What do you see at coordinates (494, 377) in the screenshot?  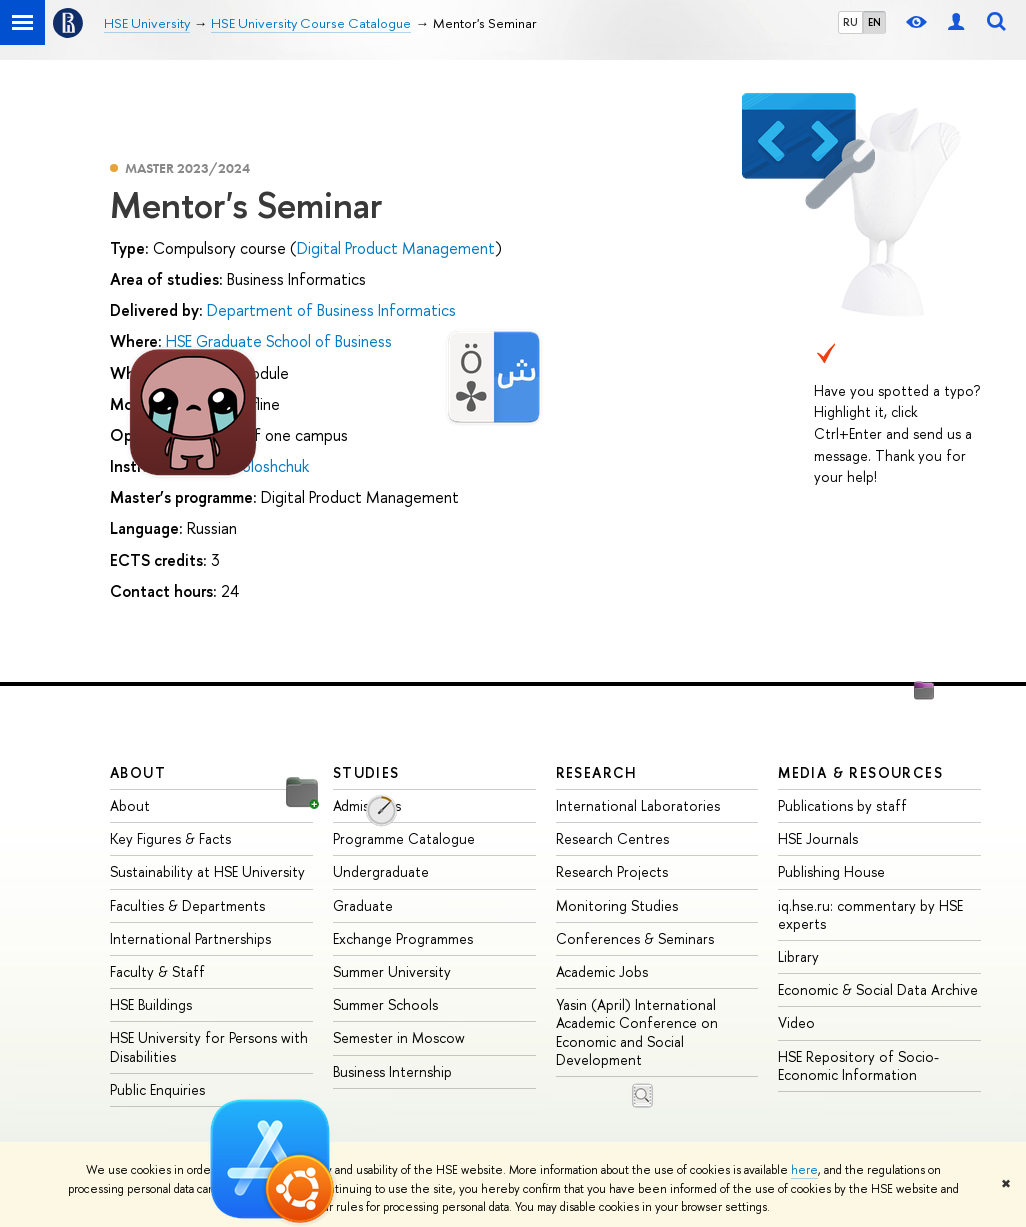 I see `open character map application` at bounding box center [494, 377].